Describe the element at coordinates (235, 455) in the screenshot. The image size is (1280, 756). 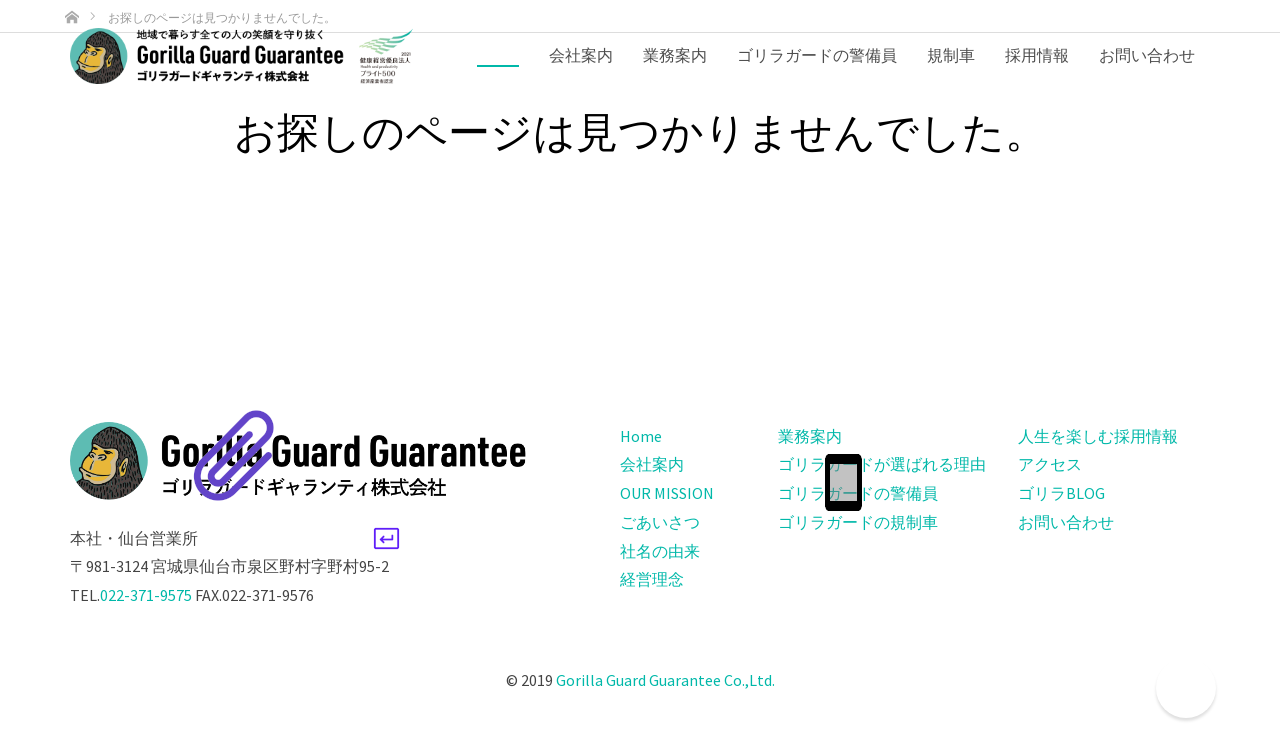
I see `attach a file to your message` at that location.